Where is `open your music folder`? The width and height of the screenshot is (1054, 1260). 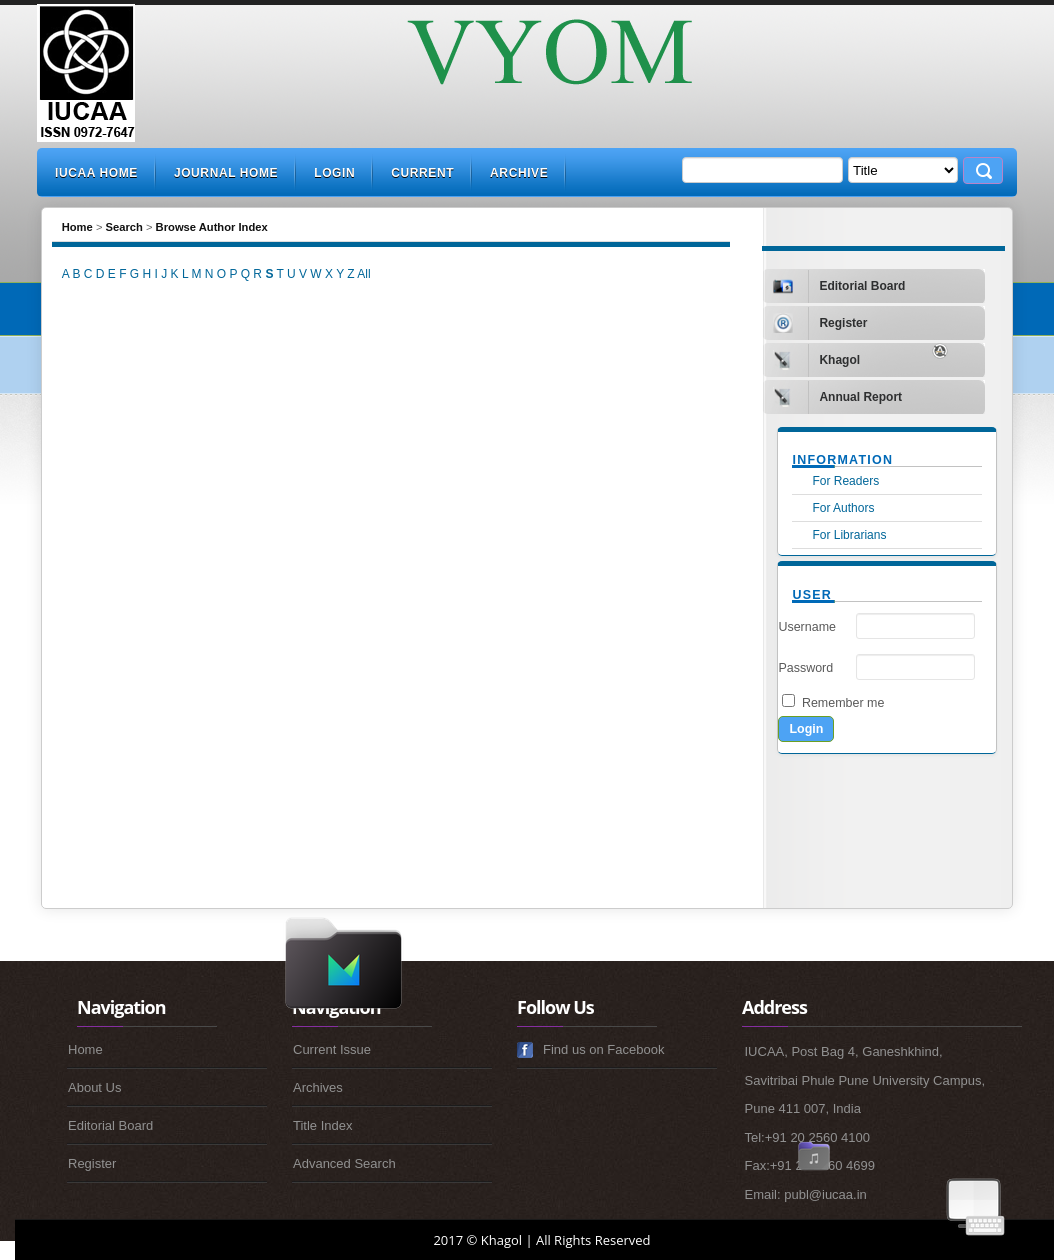 open your music folder is located at coordinates (814, 1156).